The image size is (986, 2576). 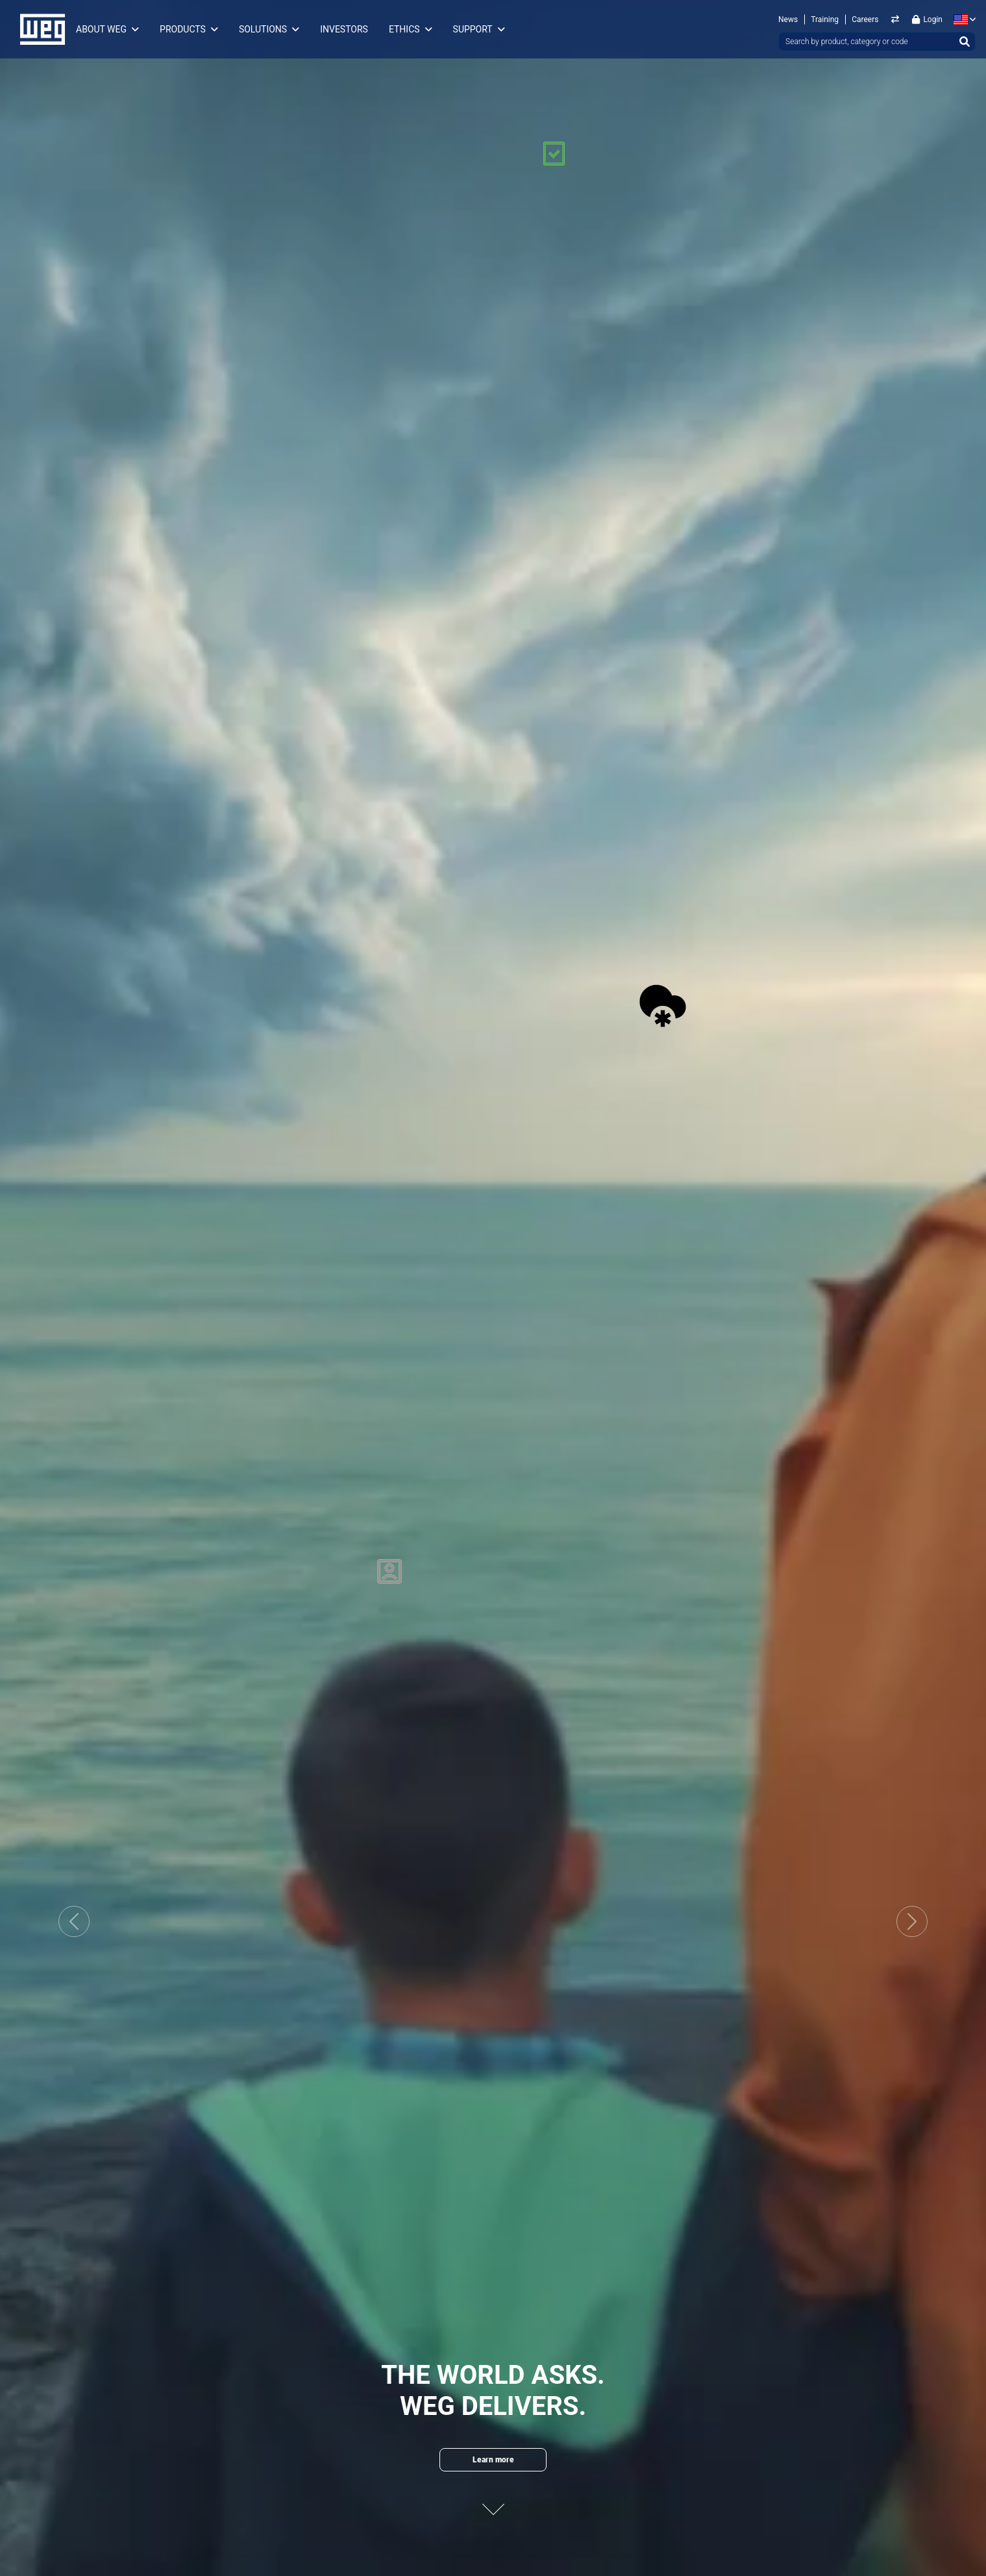 I want to click on view account profile, so click(x=389, y=1571).